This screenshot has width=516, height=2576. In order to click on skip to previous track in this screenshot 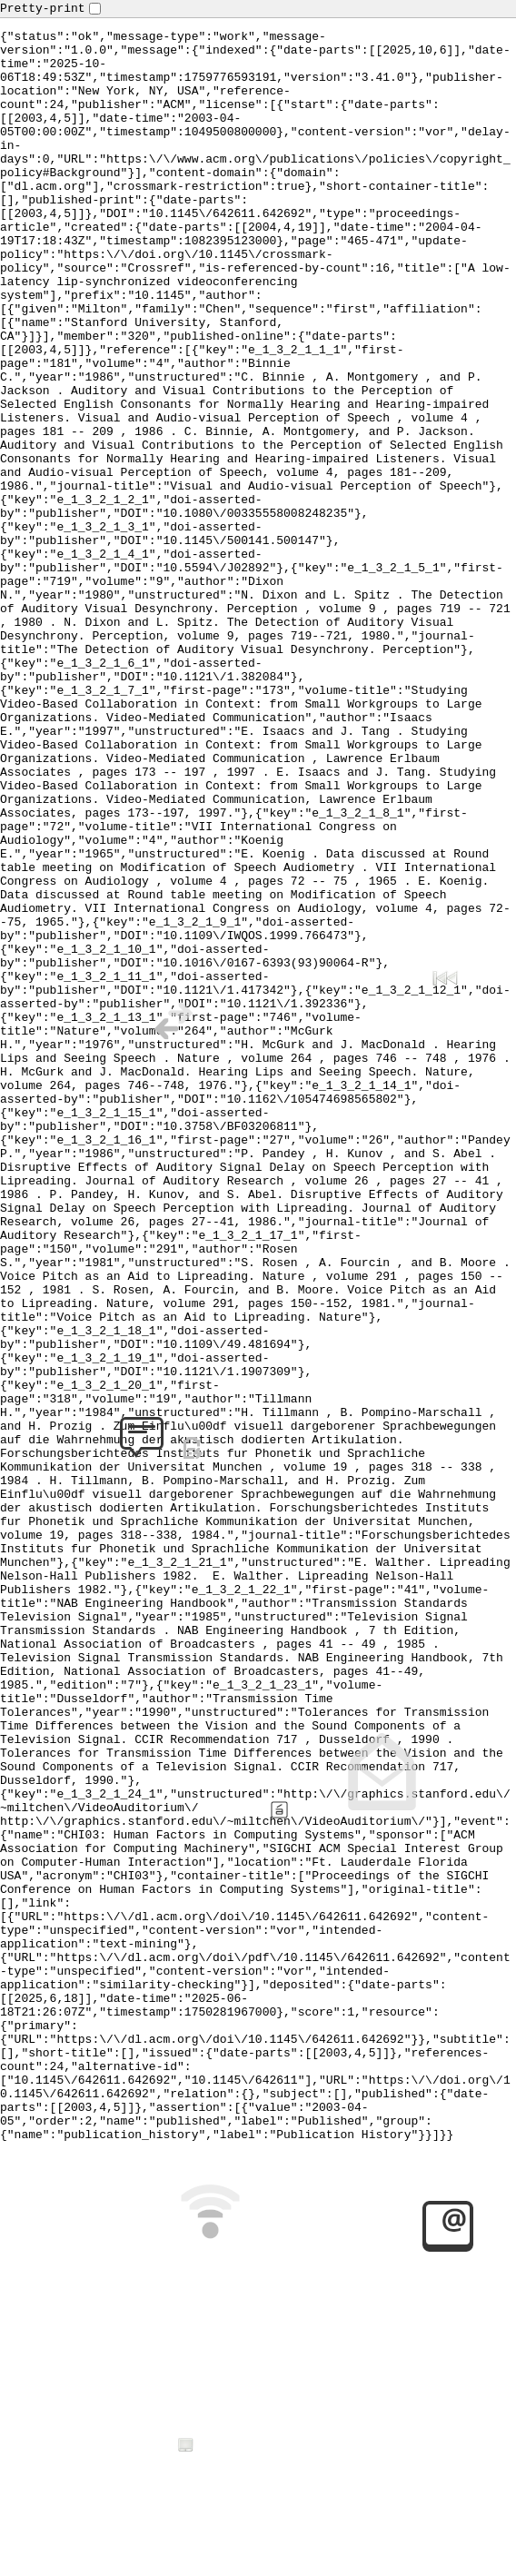, I will do `click(445, 978)`.